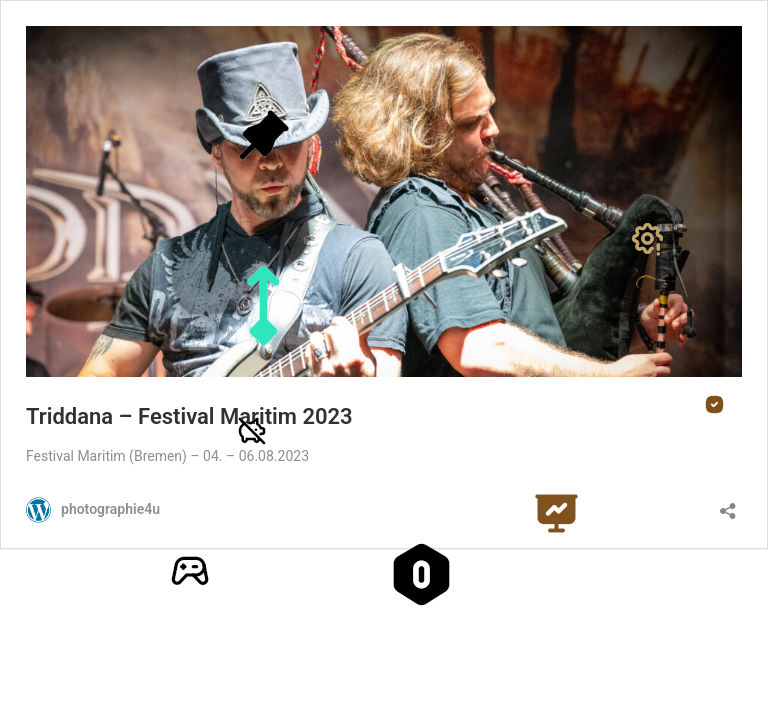 This screenshot has width=768, height=720. I want to click on start a presentation or slideshow, so click(556, 513).